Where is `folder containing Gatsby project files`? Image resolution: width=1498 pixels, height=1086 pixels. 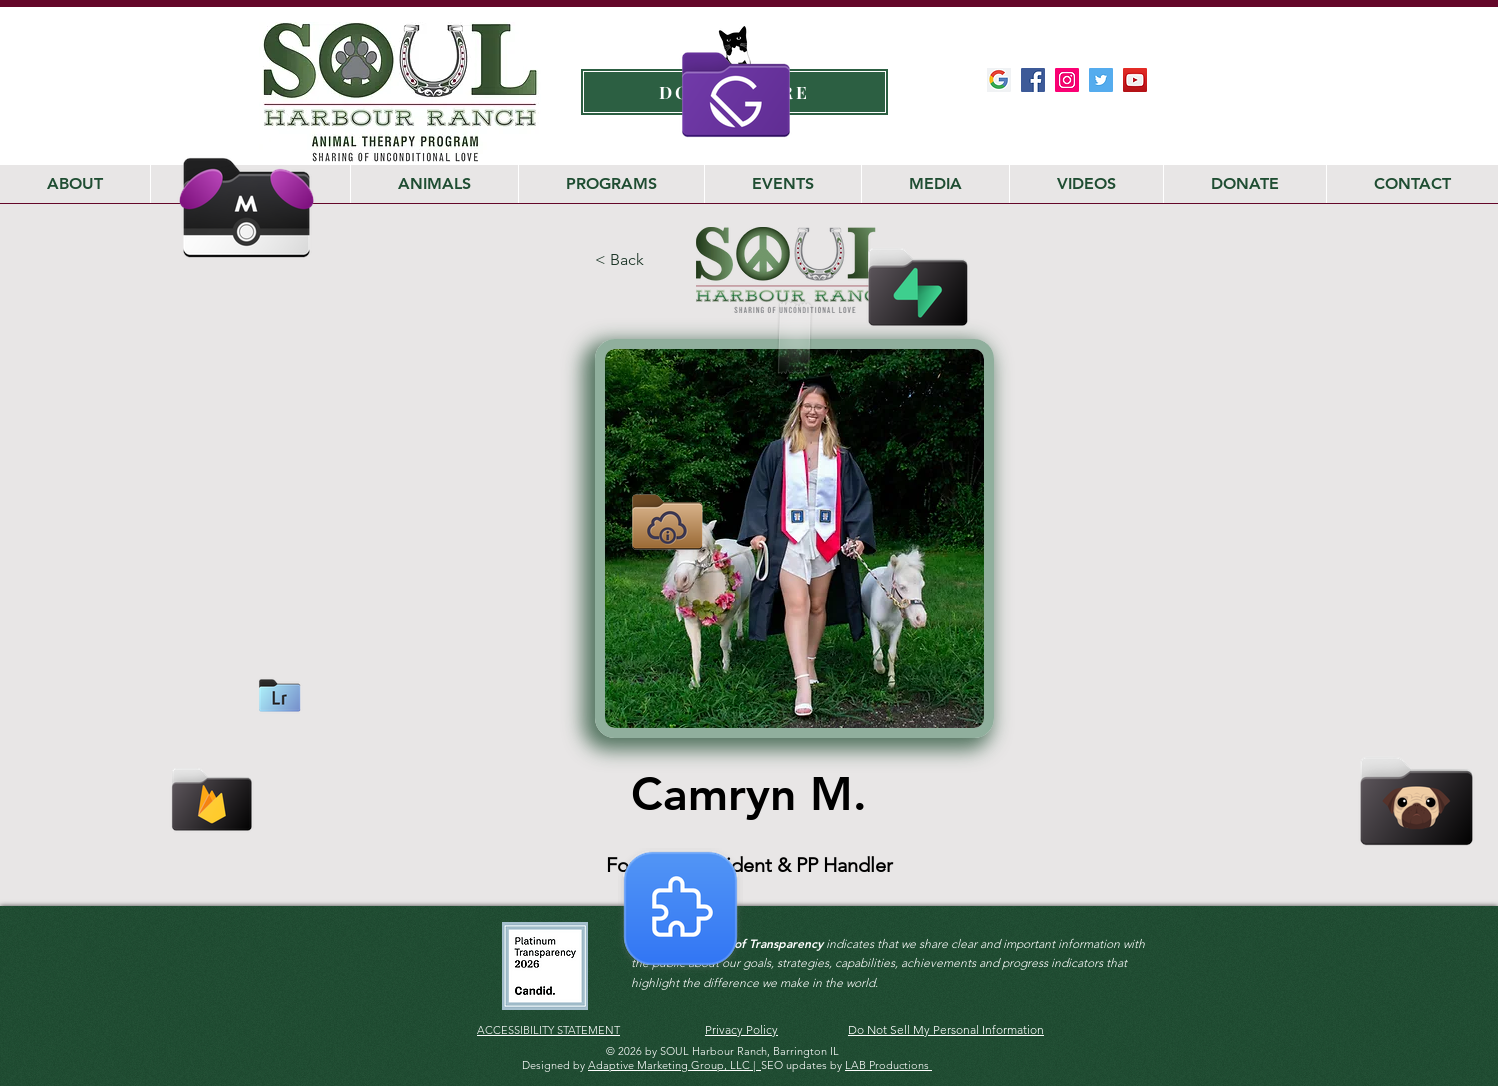
folder containing Gatsby project files is located at coordinates (735, 97).